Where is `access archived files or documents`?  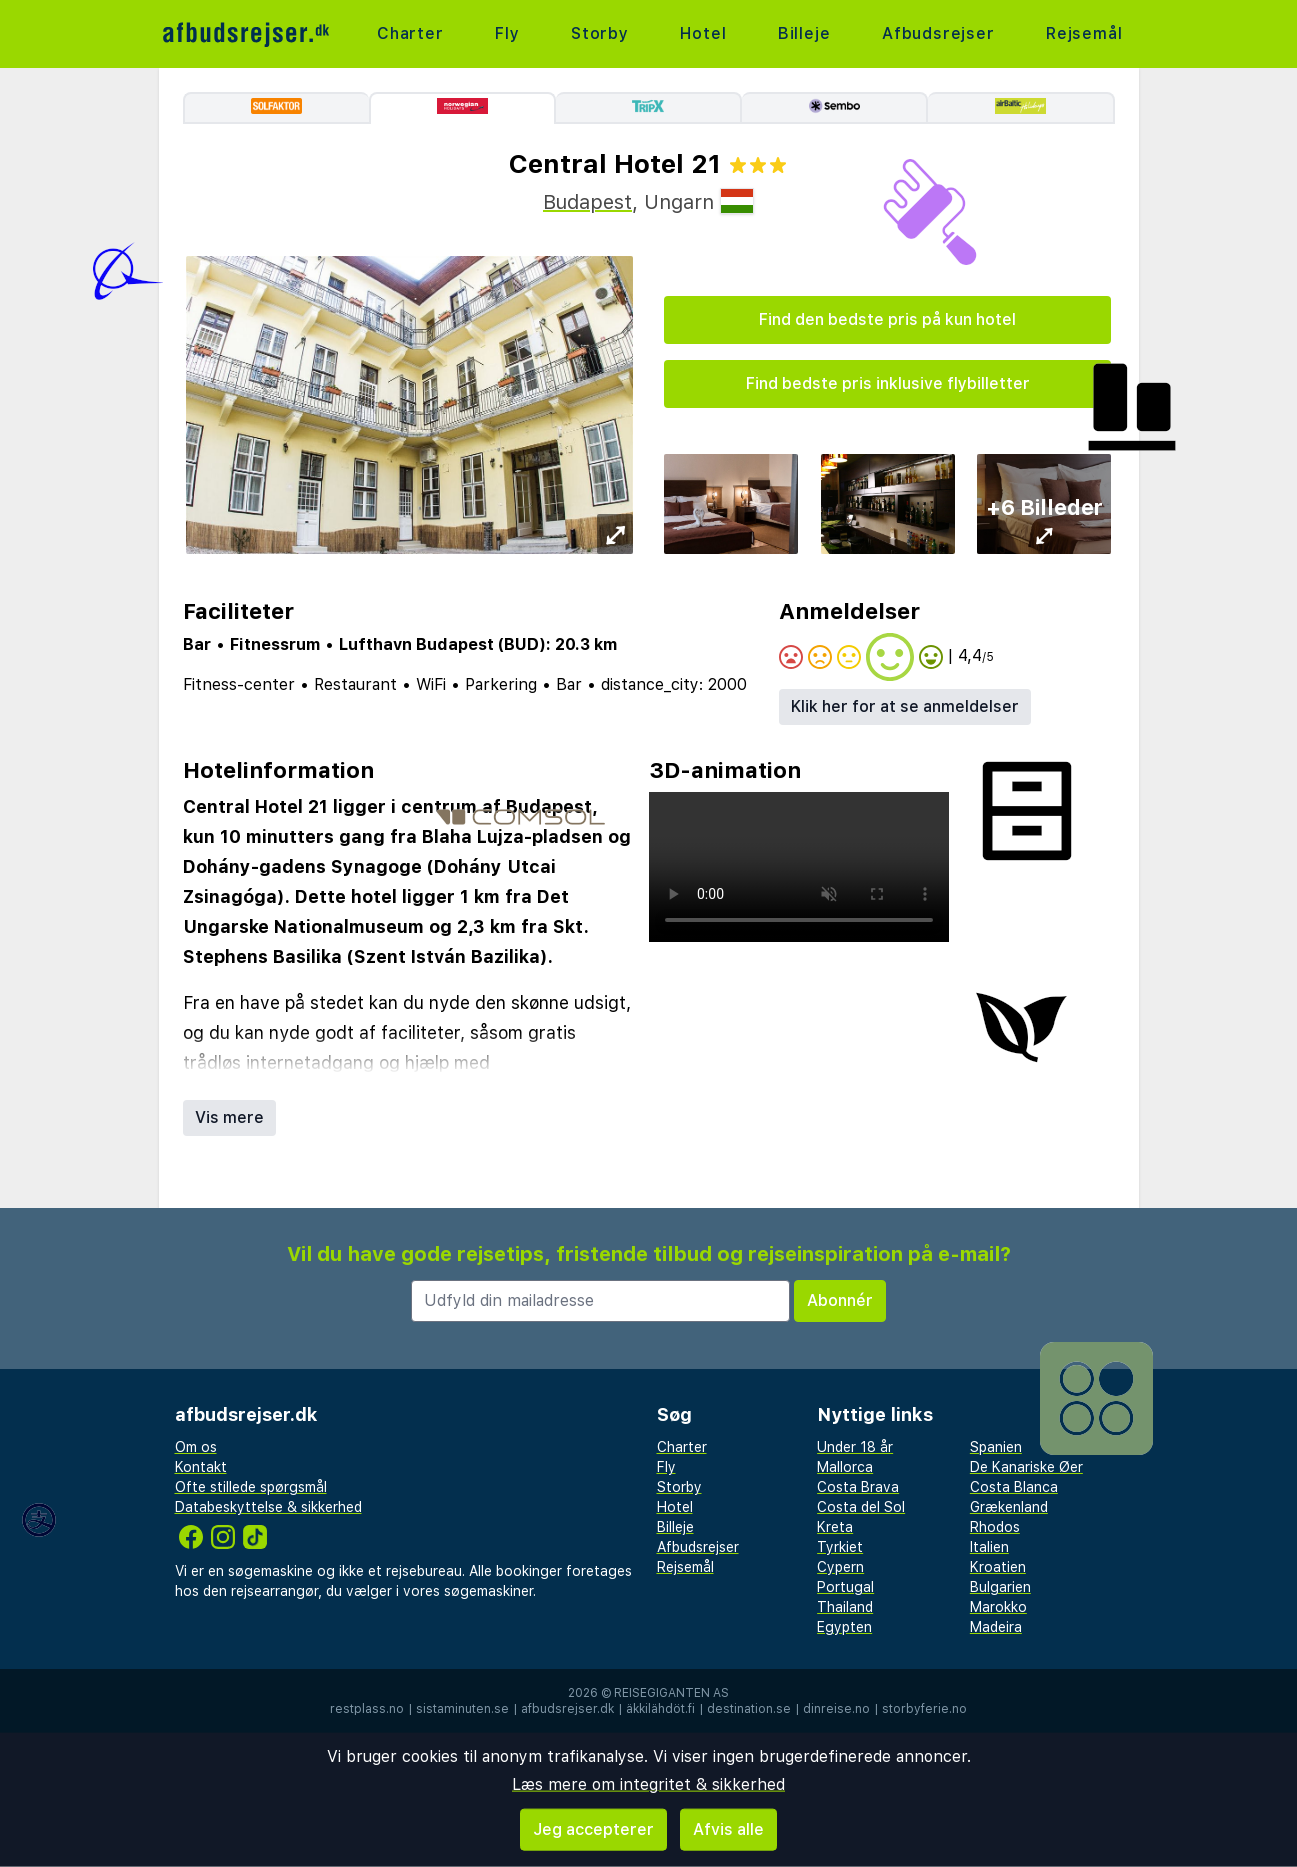 access archived files or documents is located at coordinates (1027, 811).